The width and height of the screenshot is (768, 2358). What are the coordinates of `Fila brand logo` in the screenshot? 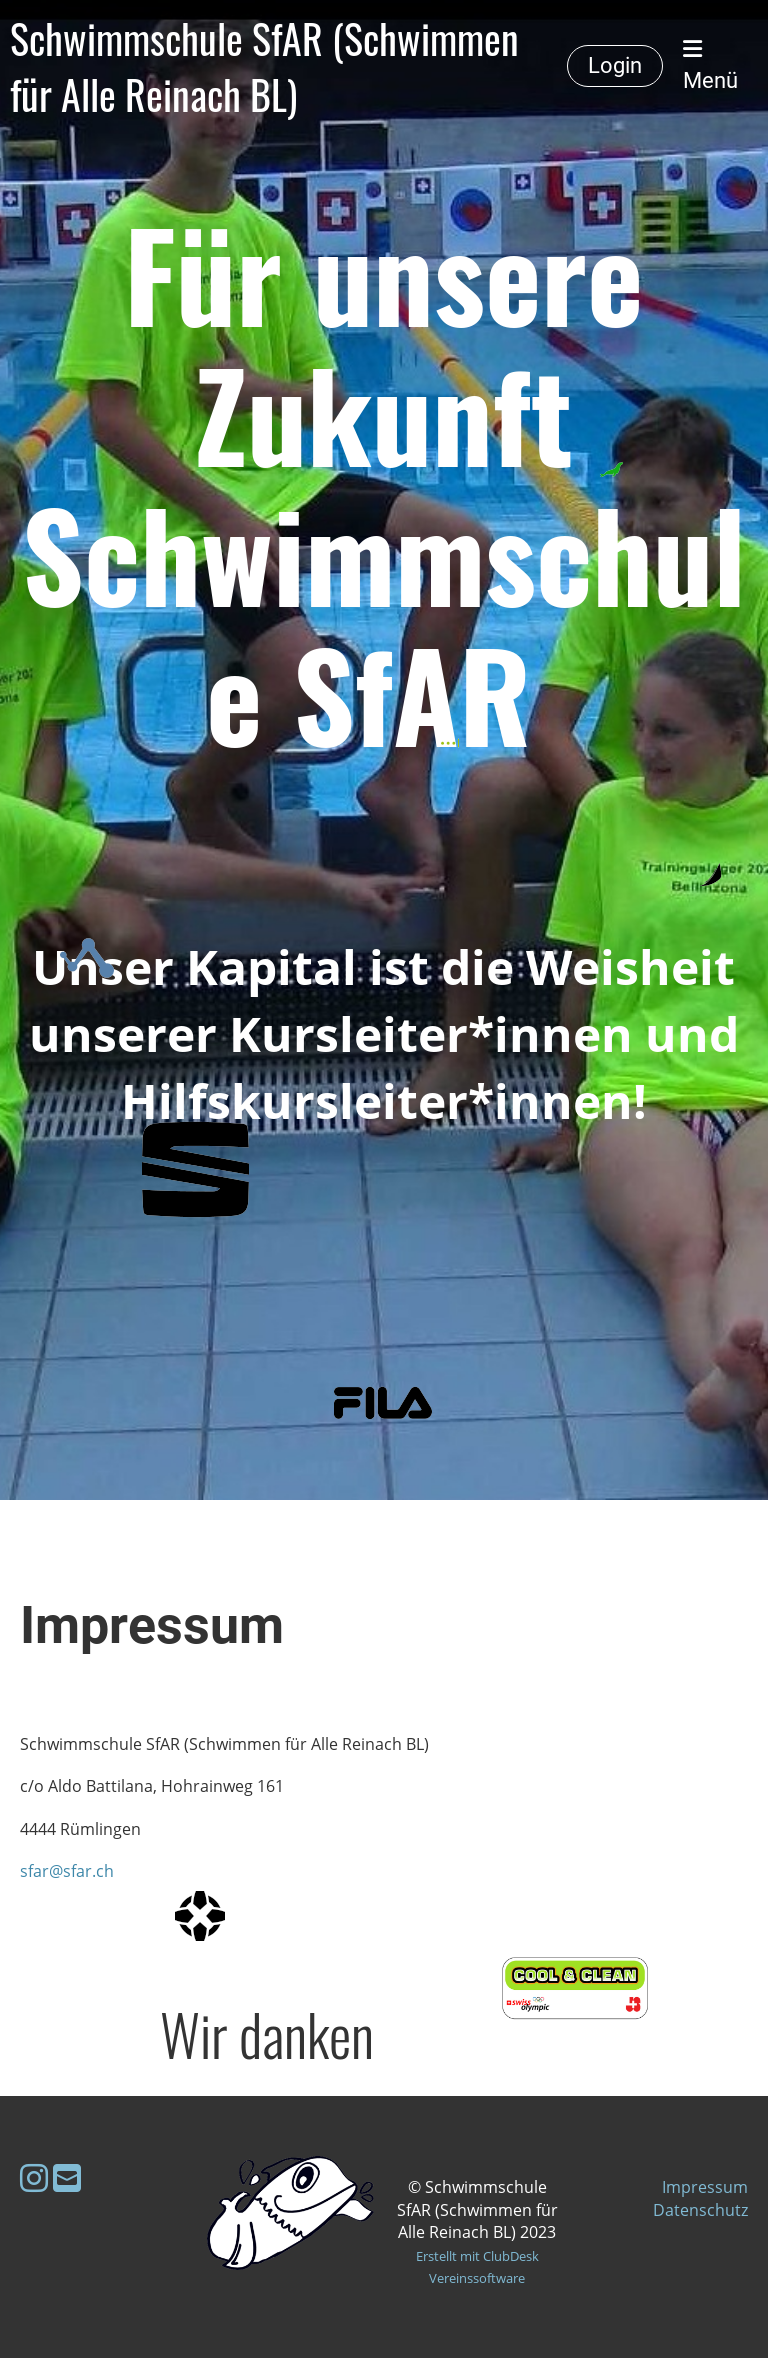 It's located at (383, 1403).